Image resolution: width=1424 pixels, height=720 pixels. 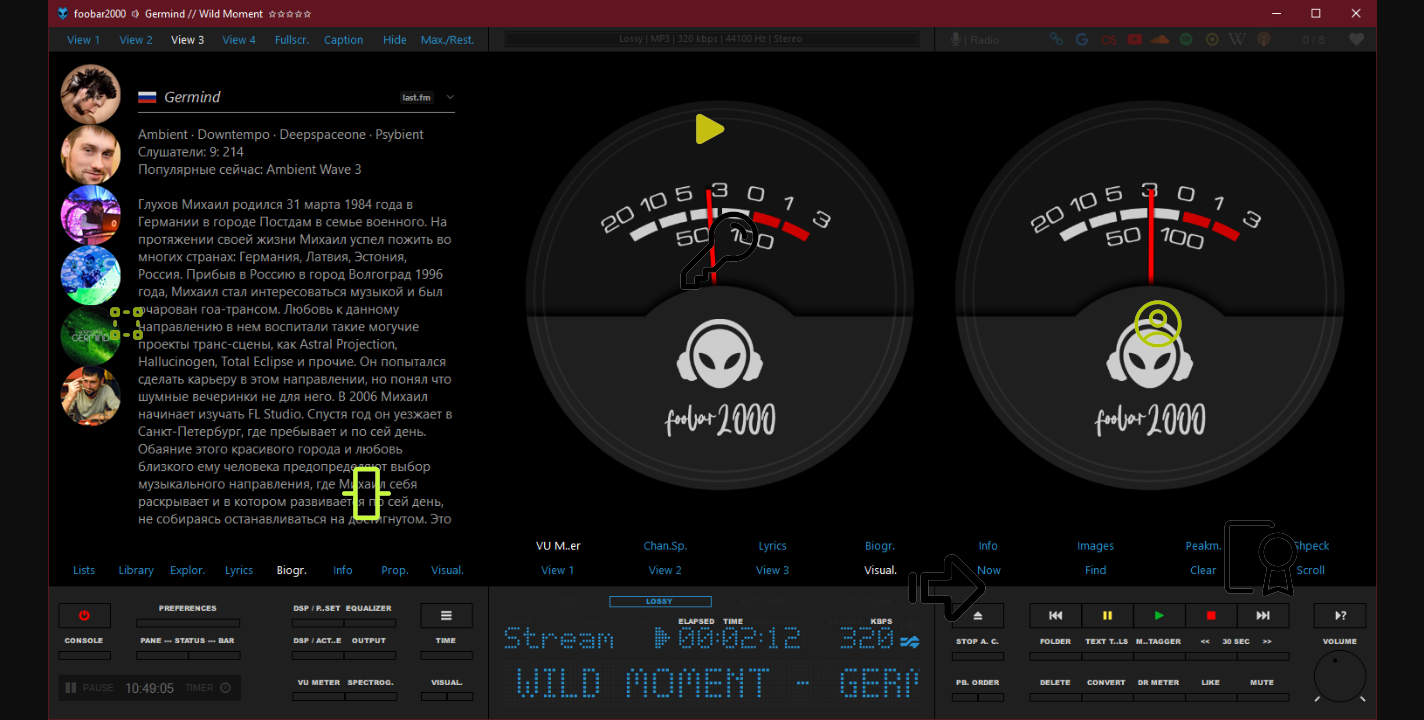 What do you see at coordinates (710, 129) in the screenshot?
I see `play media or video content` at bounding box center [710, 129].